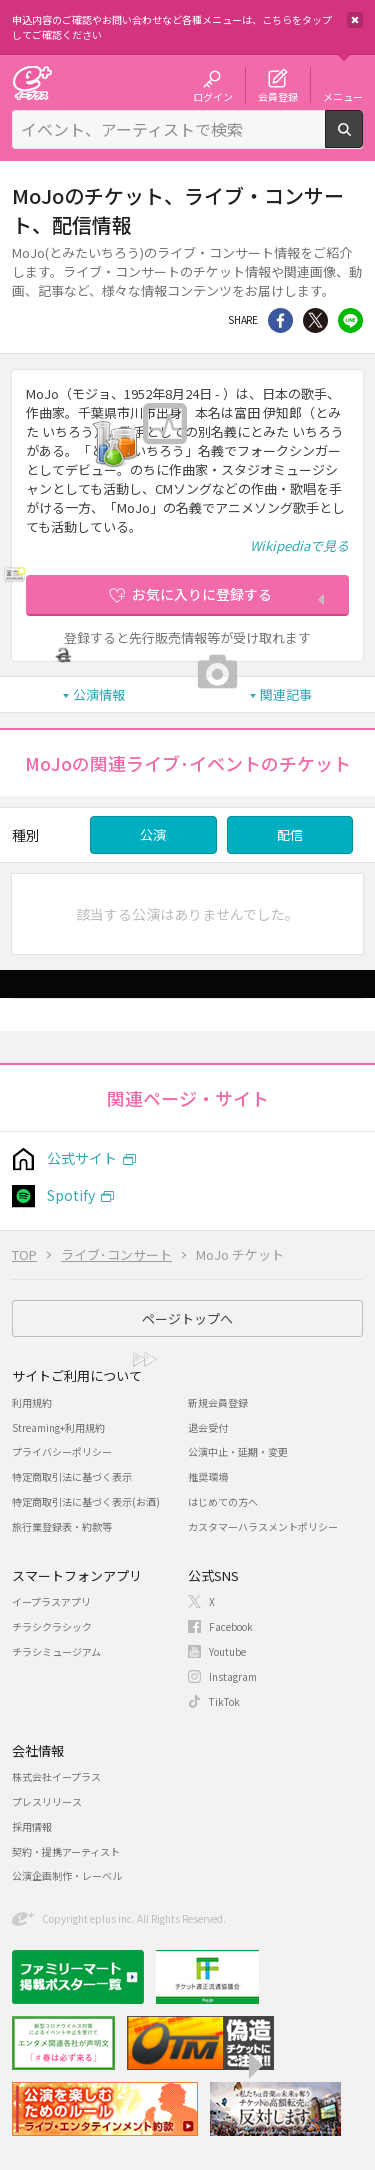 Image resolution: width=375 pixels, height=2170 pixels. Describe the element at coordinates (254, 2065) in the screenshot. I see `navigate to the next item or page` at that location.